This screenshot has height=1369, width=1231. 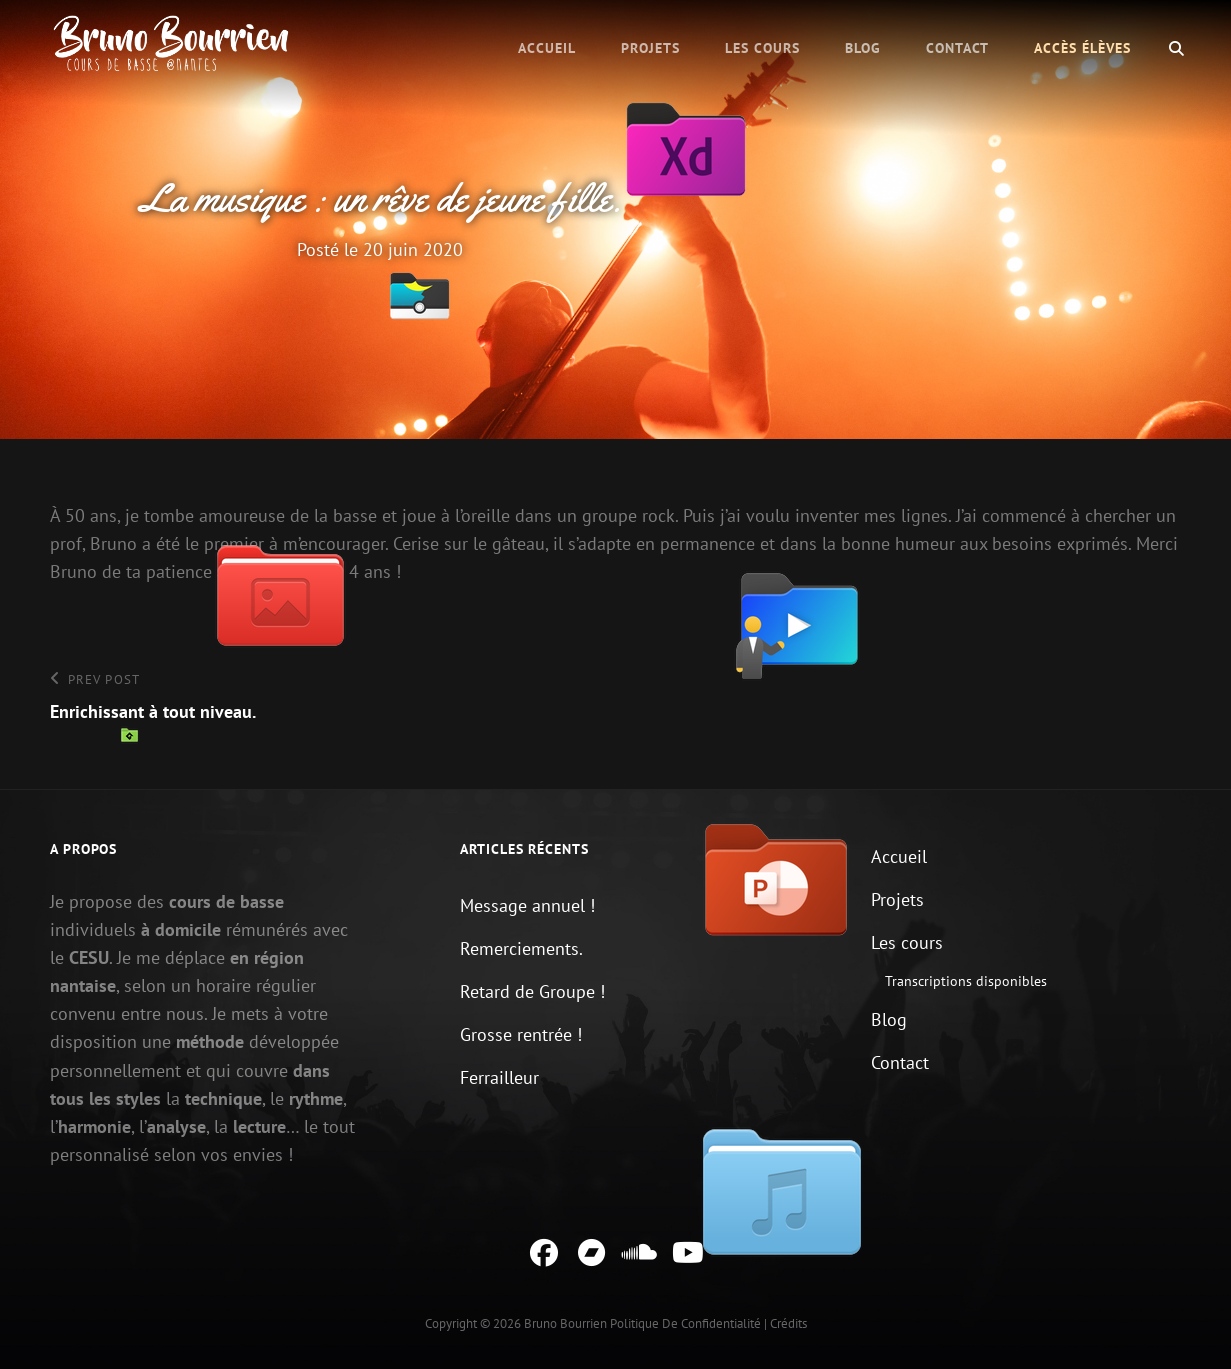 I want to click on open folder containing Adobe XD project files, so click(x=685, y=152).